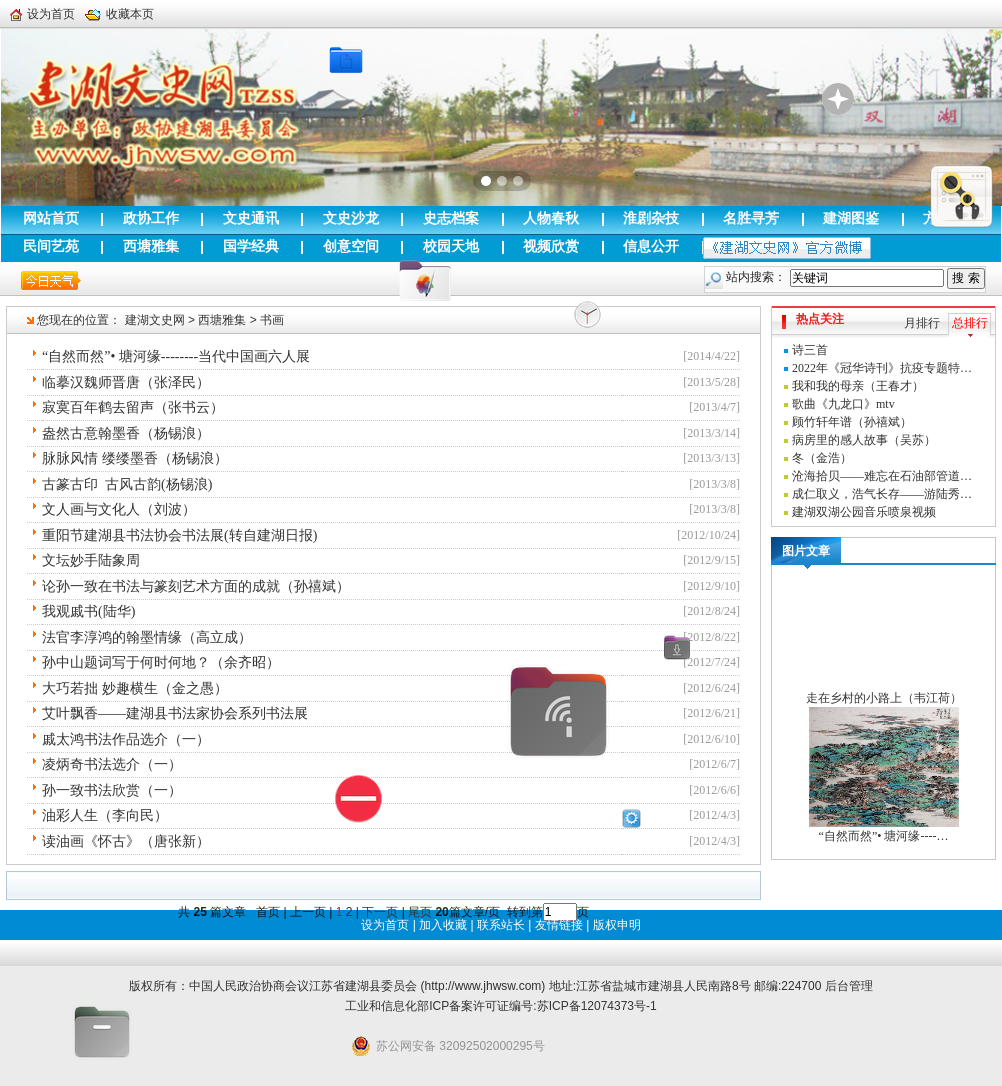  I want to click on open your documents folder, so click(346, 60).